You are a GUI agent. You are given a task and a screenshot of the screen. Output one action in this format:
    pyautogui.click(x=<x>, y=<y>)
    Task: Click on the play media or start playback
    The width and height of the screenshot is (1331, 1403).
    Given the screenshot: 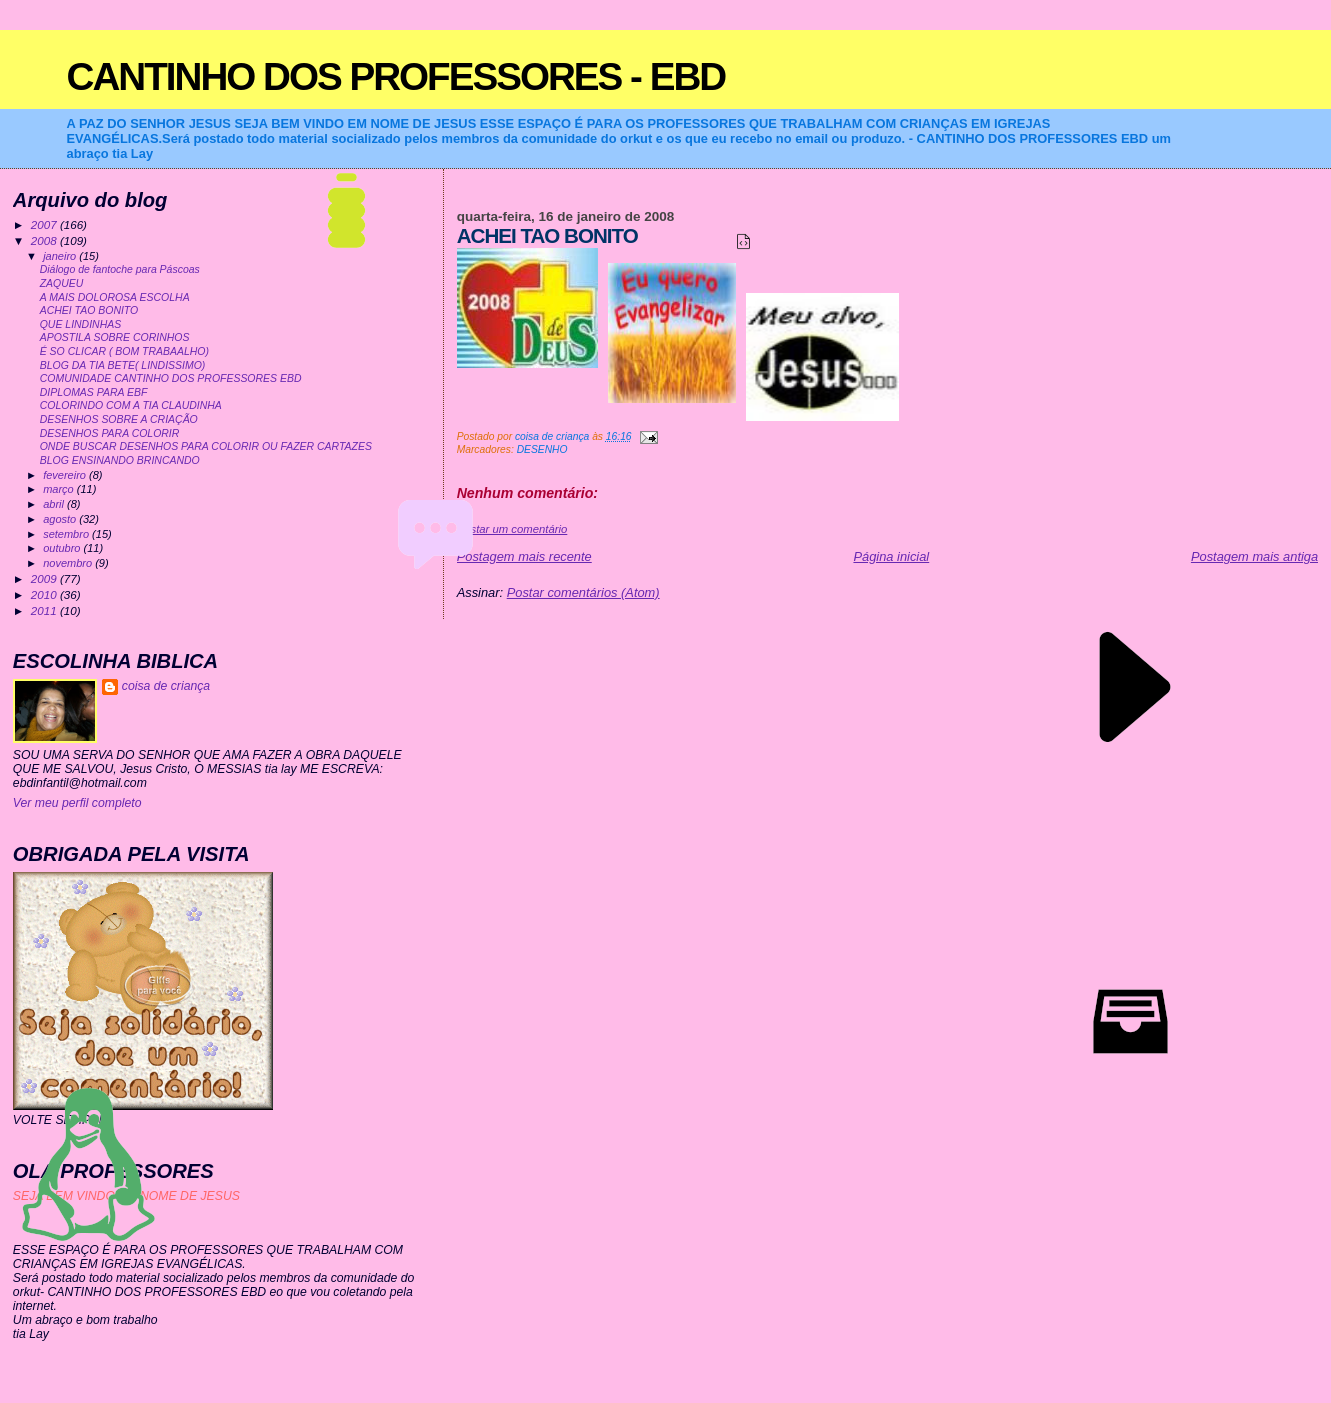 What is the action you would take?
    pyautogui.click(x=1135, y=687)
    